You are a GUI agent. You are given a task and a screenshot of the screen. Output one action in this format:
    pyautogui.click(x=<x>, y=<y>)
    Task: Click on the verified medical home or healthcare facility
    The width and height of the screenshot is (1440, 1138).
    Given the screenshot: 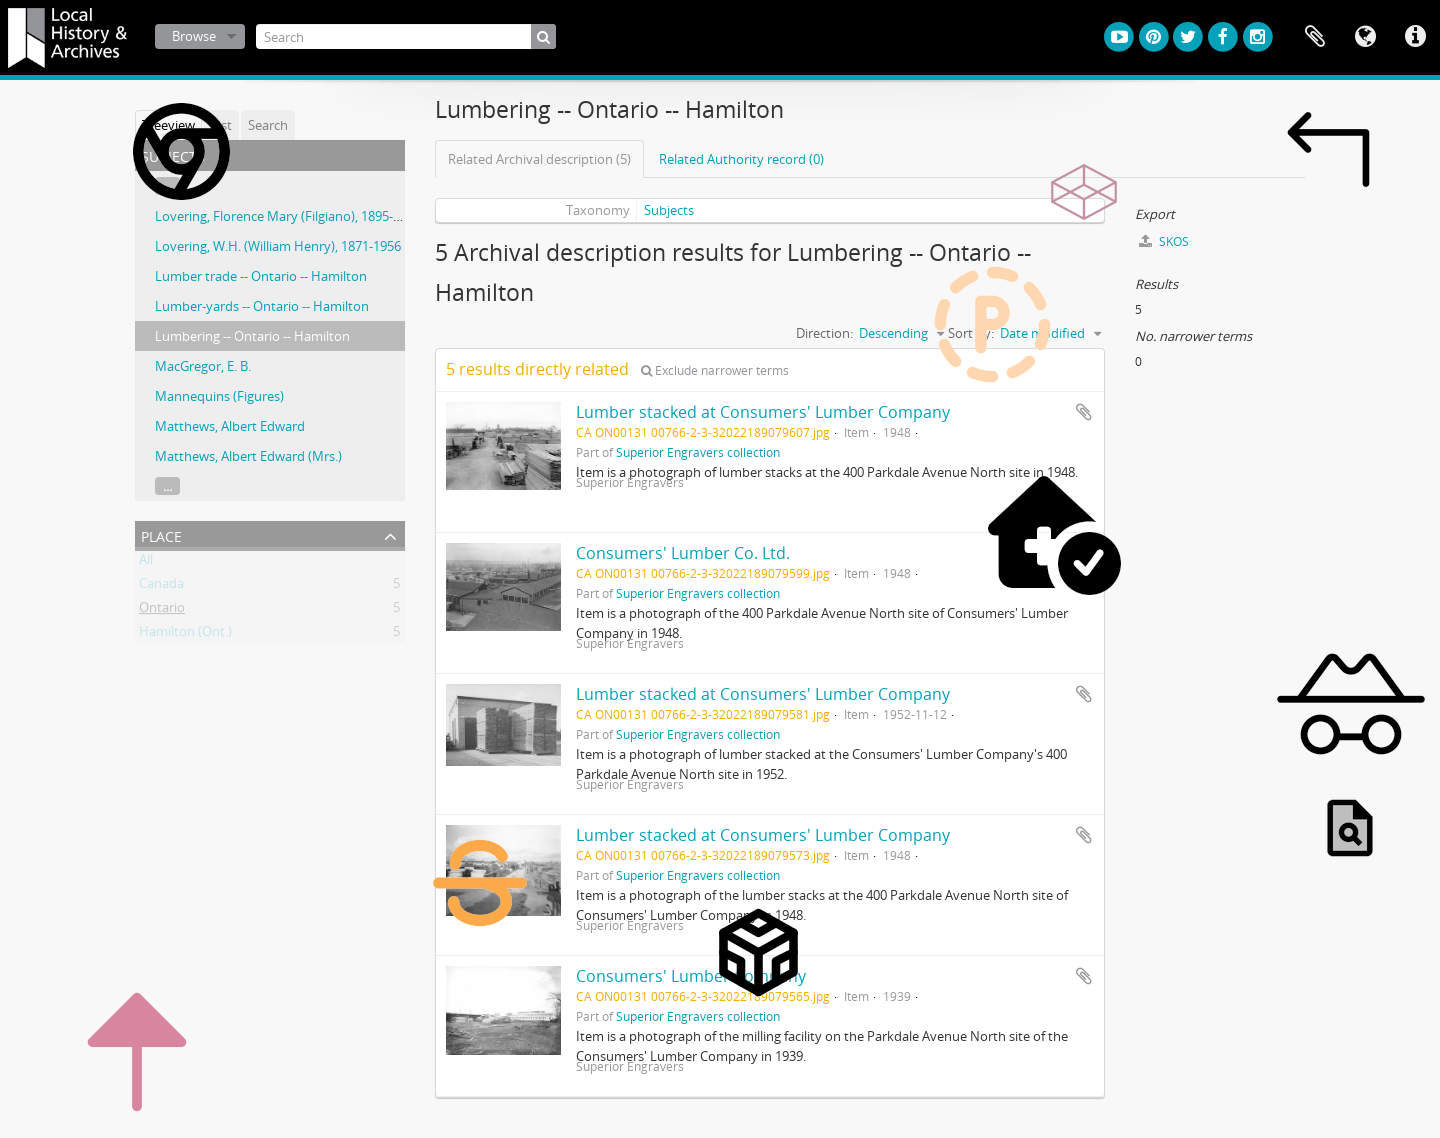 What is the action you would take?
    pyautogui.click(x=1051, y=532)
    